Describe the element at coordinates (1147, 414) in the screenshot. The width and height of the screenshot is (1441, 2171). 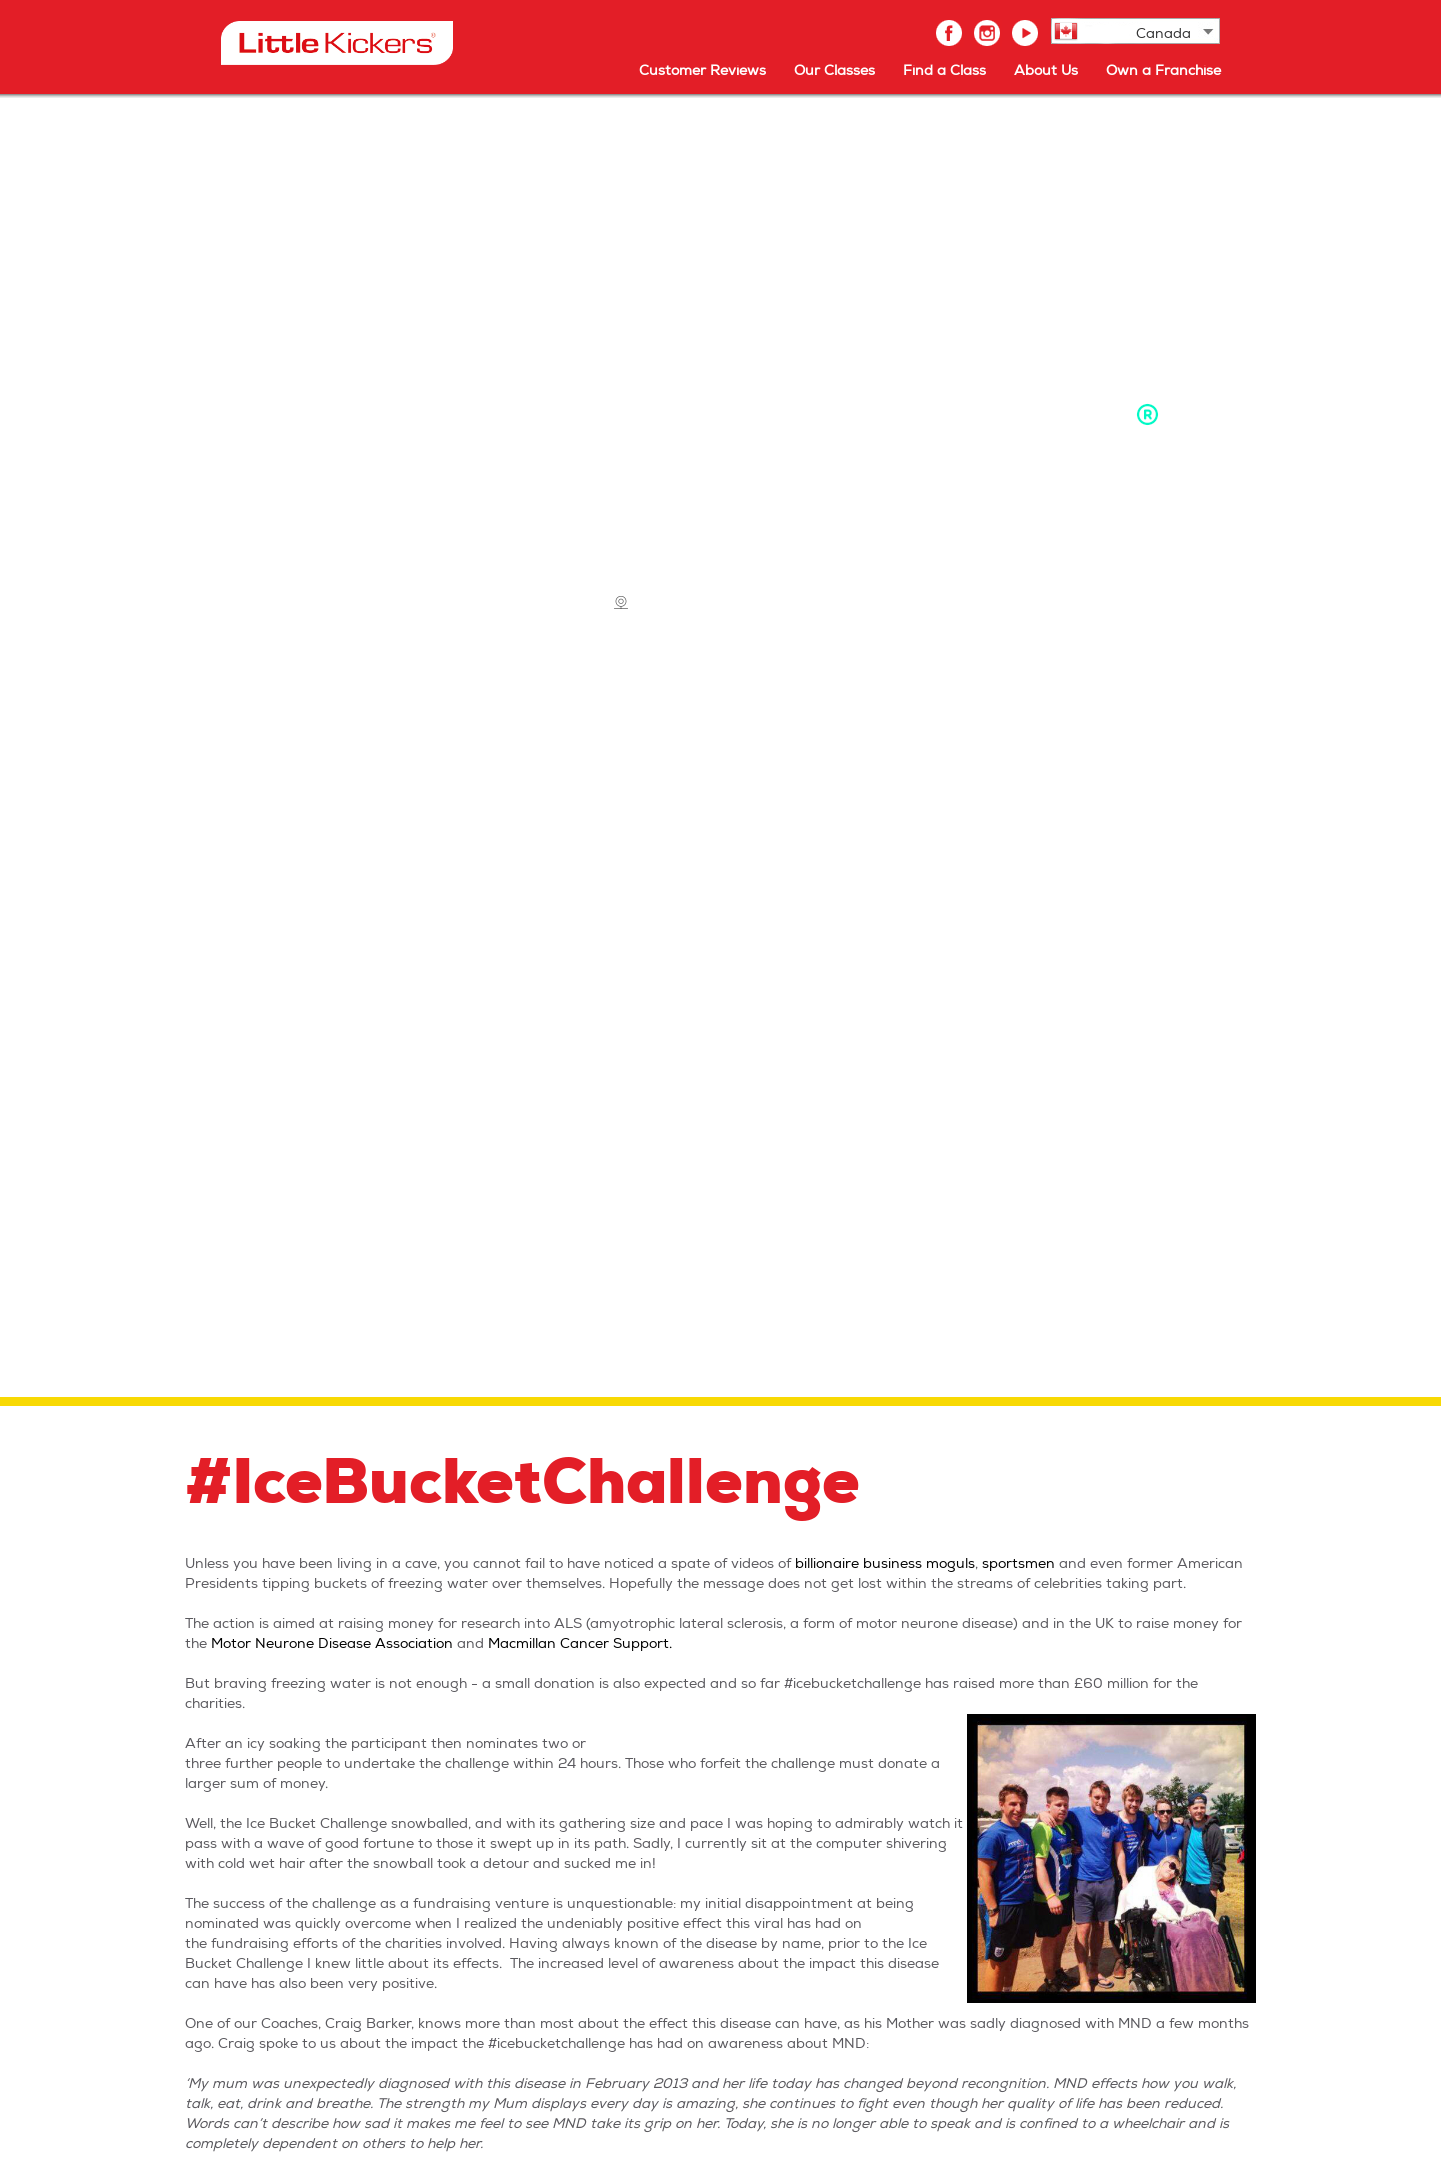
I see `indicates registered trademark status` at that location.